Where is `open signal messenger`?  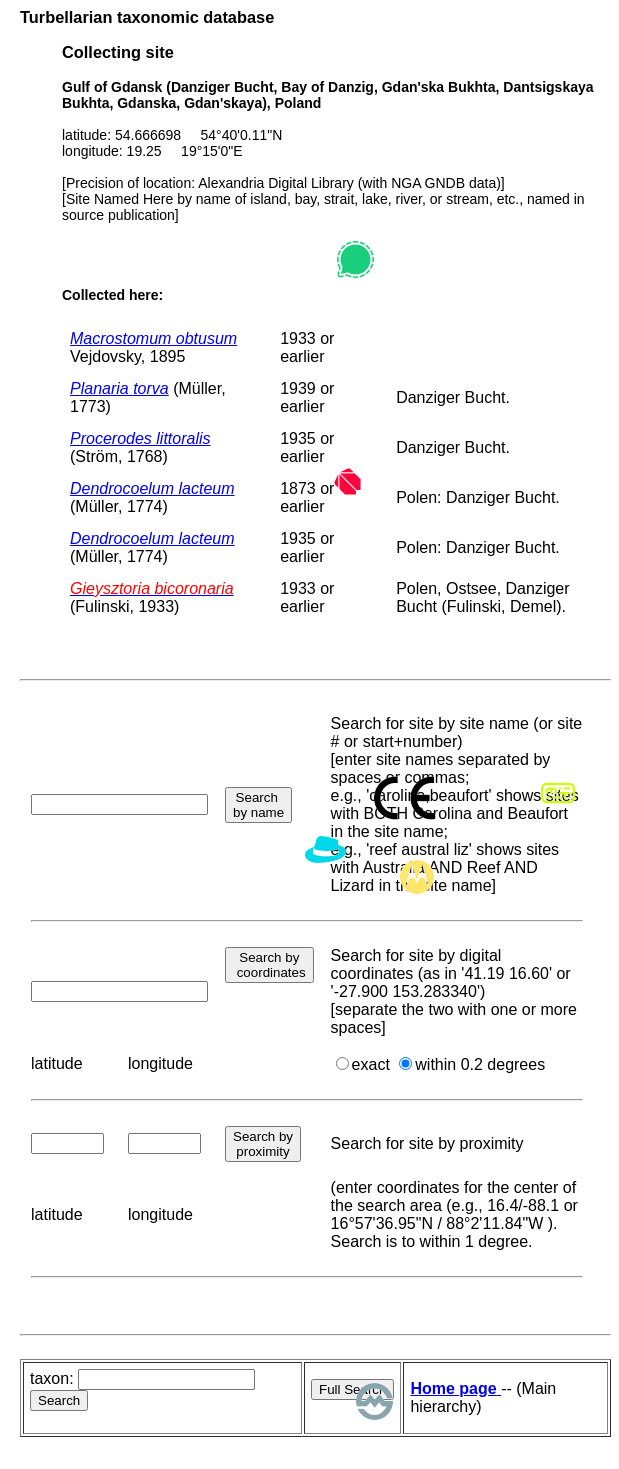 open signal messenger is located at coordinates (355, 259).